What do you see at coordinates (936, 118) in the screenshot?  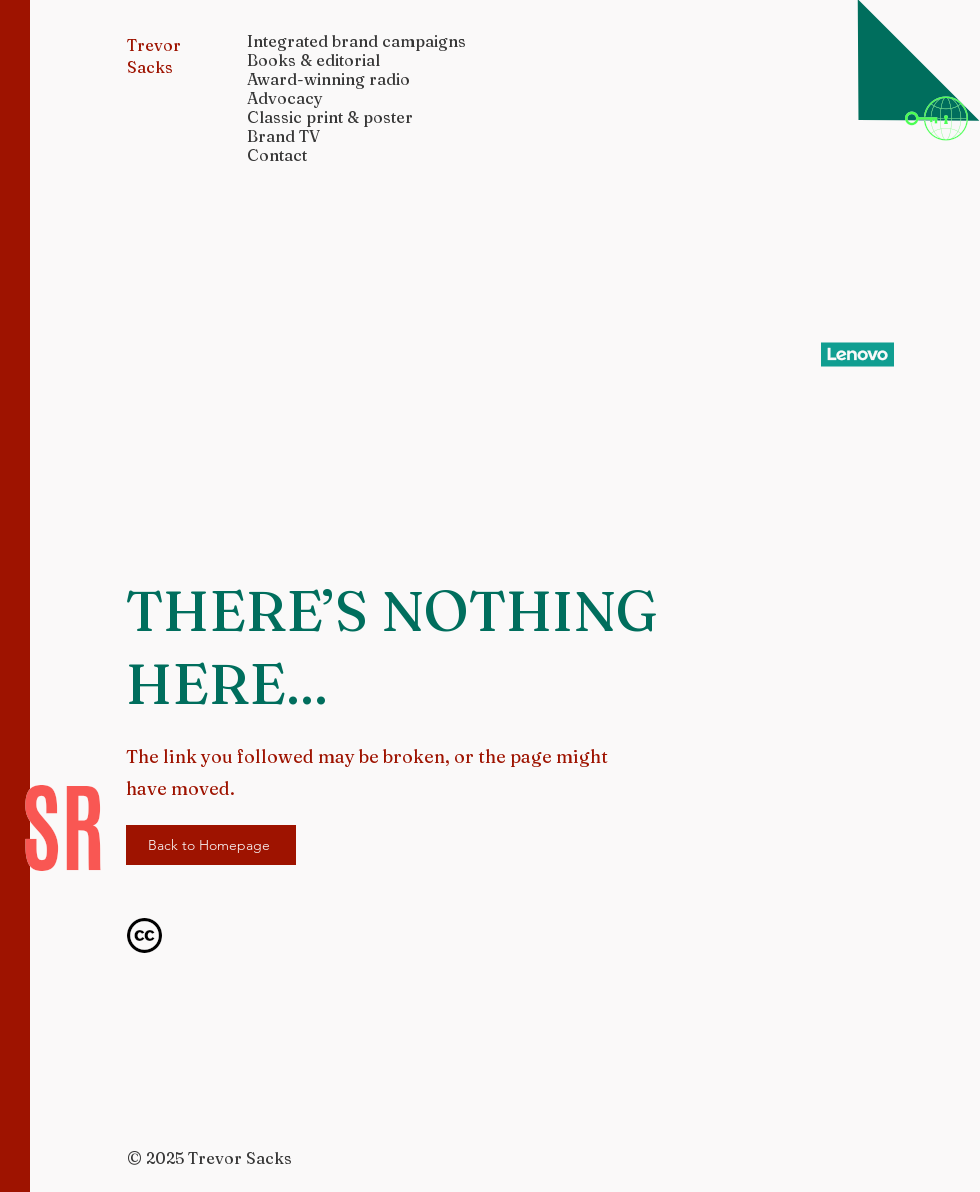 I see `sign in with webauthn passwordless authentication` at bounding box center [936, 118].